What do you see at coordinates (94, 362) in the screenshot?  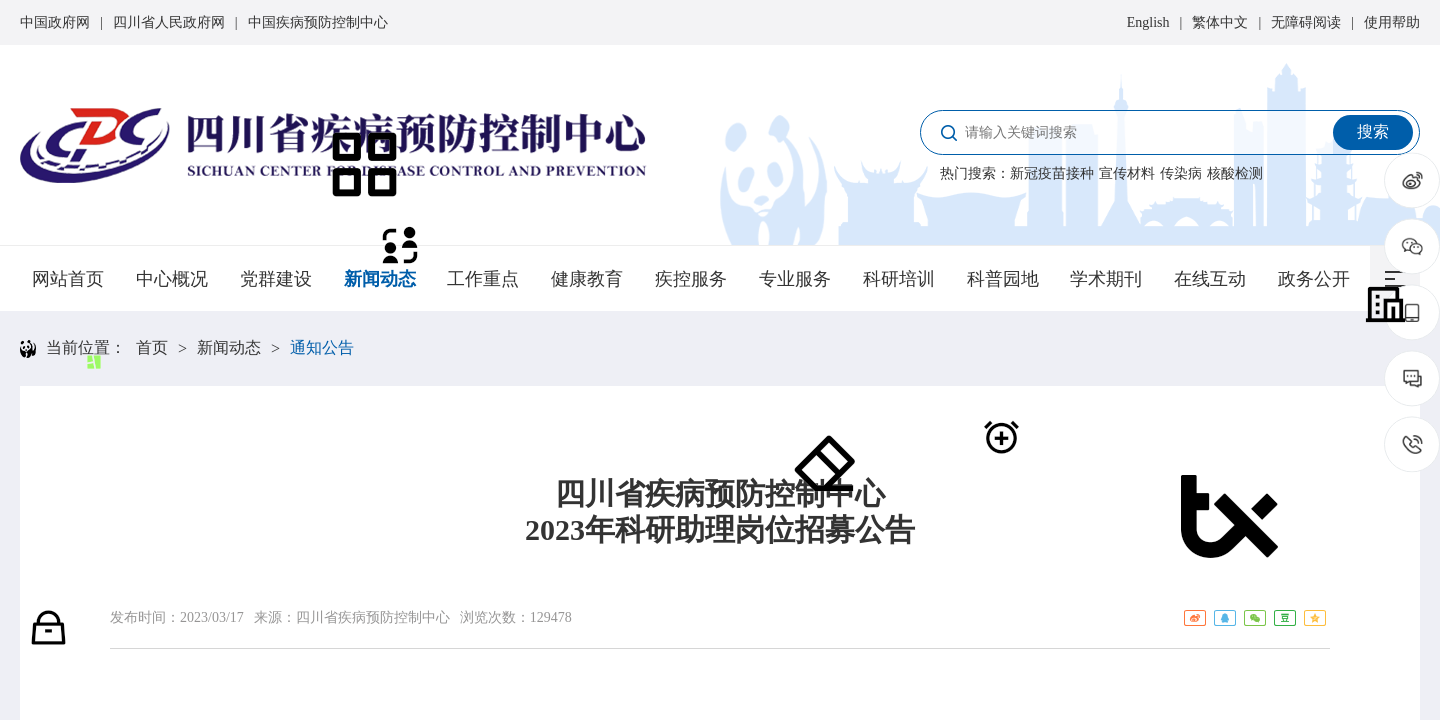 I see `create a photo collage` at bounding box center [94, 362].